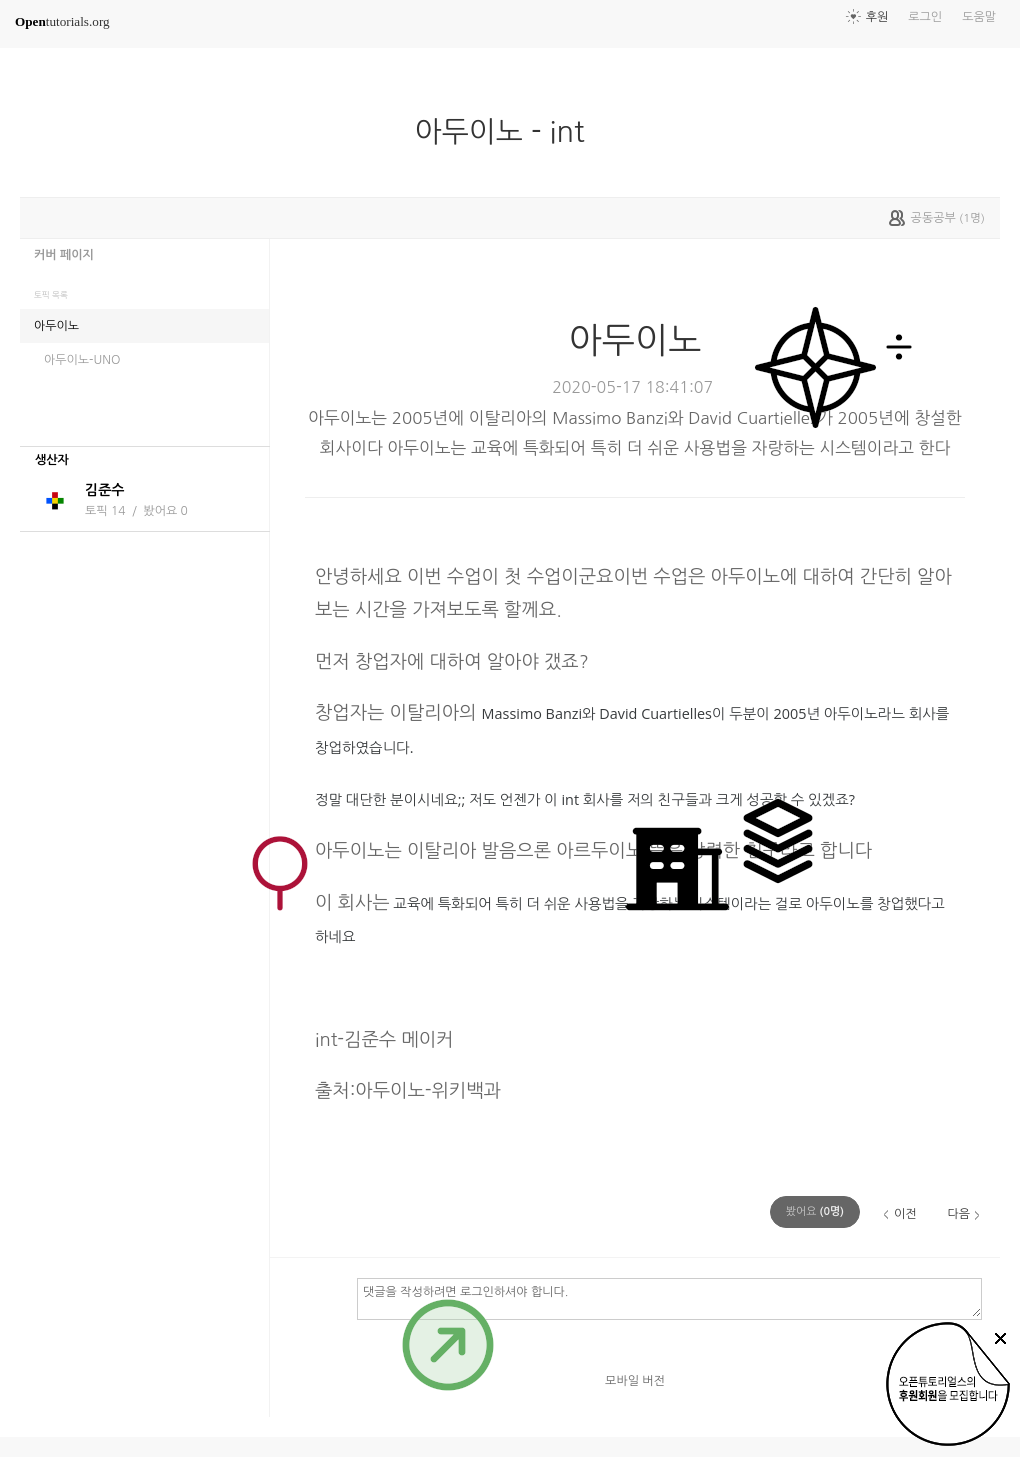 The height and width of the screenshot is (1457, 1020). What do you see at coordinates (280, 872) in the screenshot?
I see `select neuter or non-binary gender option` at bounding box center [280, 872].